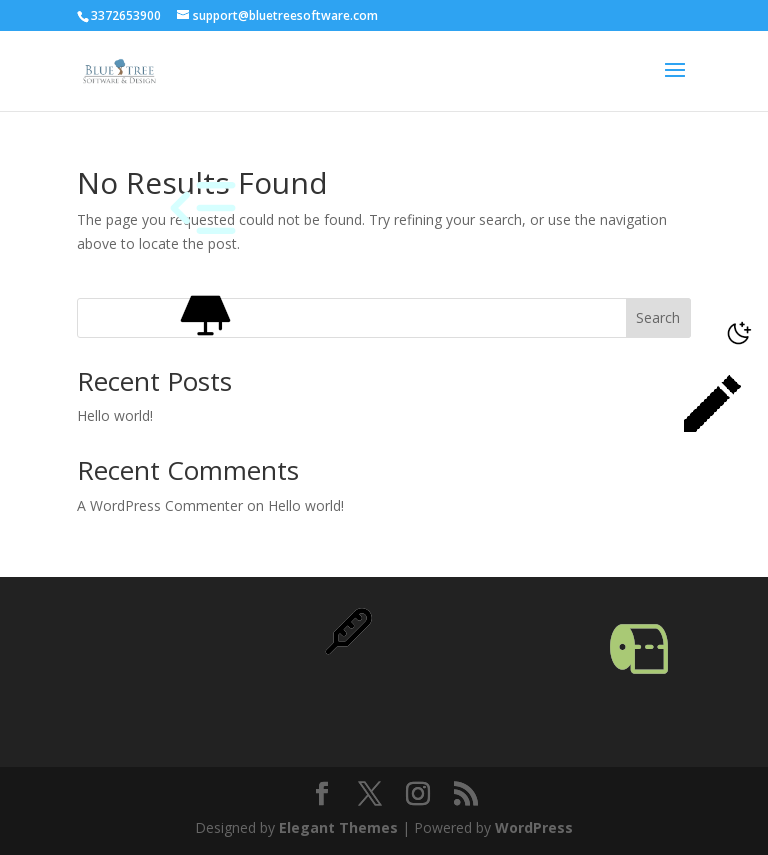 The image size is (768, 855). I want to click on decrease list indentation, so click(203, 208).